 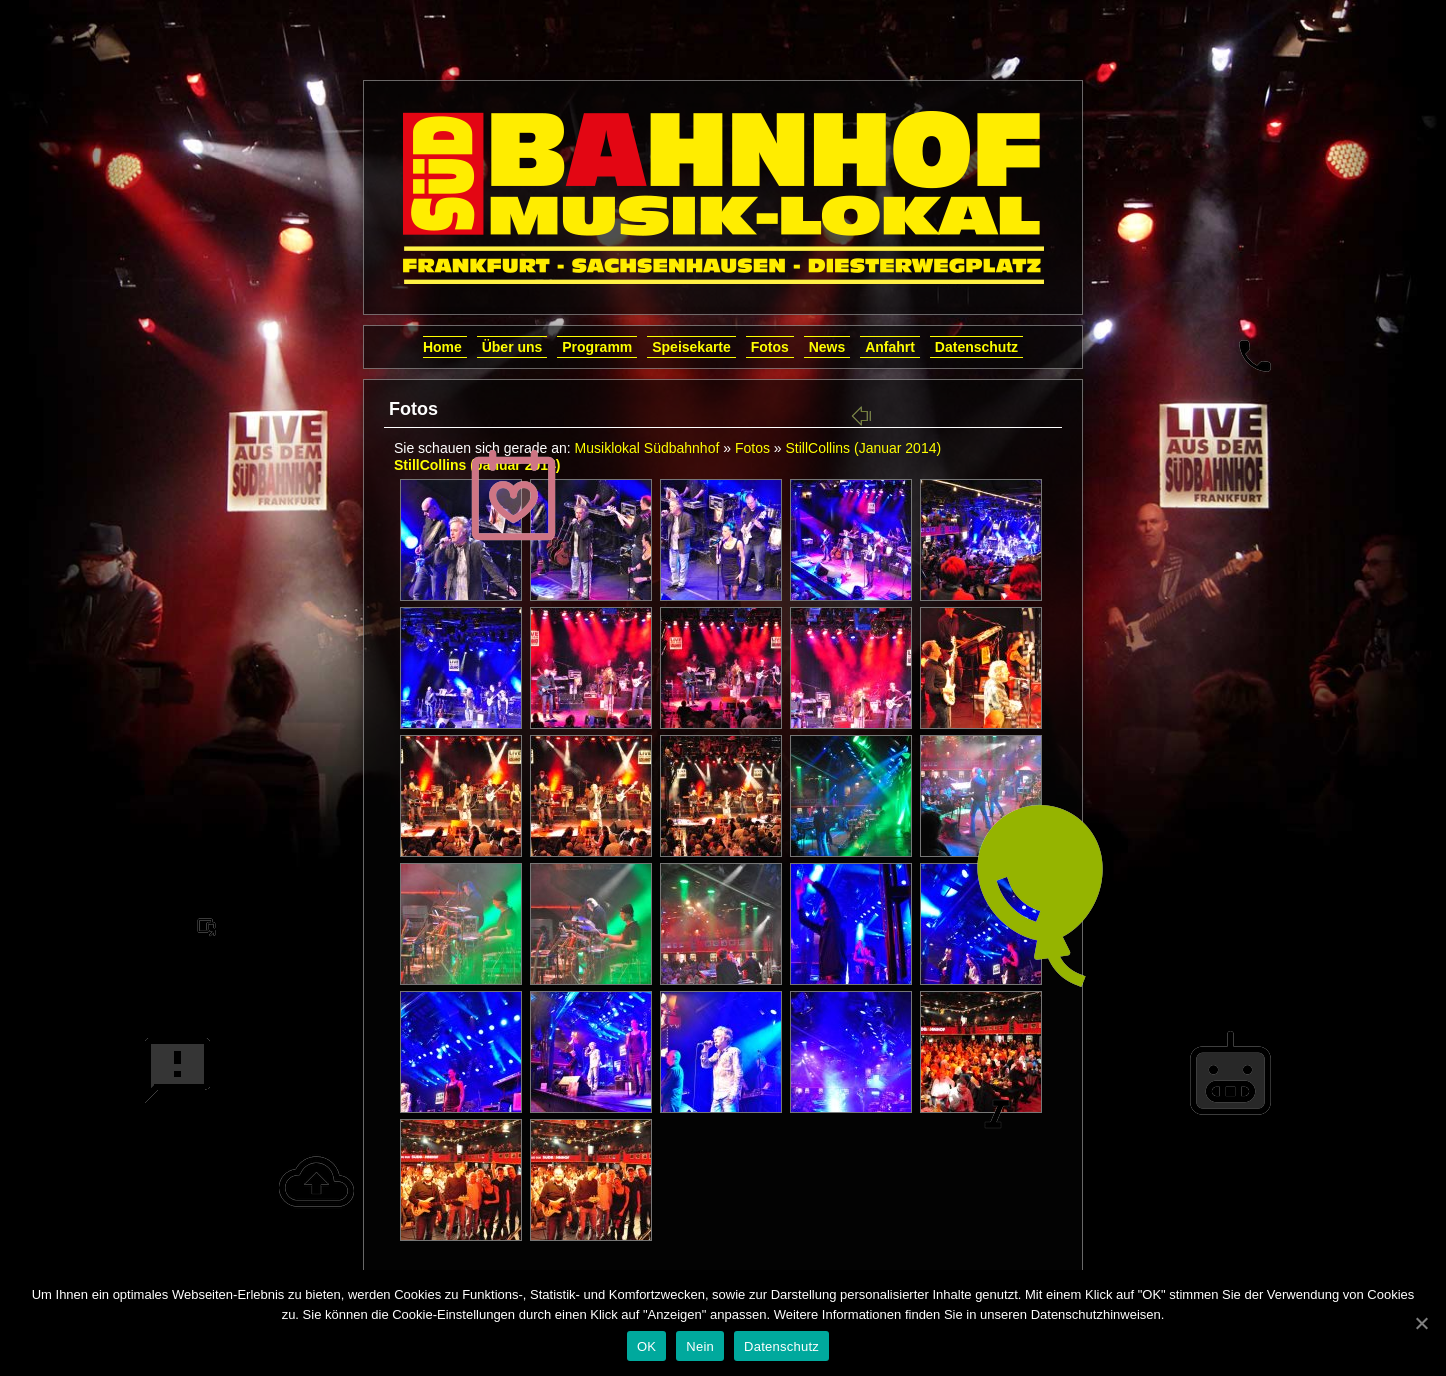 I want to click on share content across devices, so click(x=206, y=926).